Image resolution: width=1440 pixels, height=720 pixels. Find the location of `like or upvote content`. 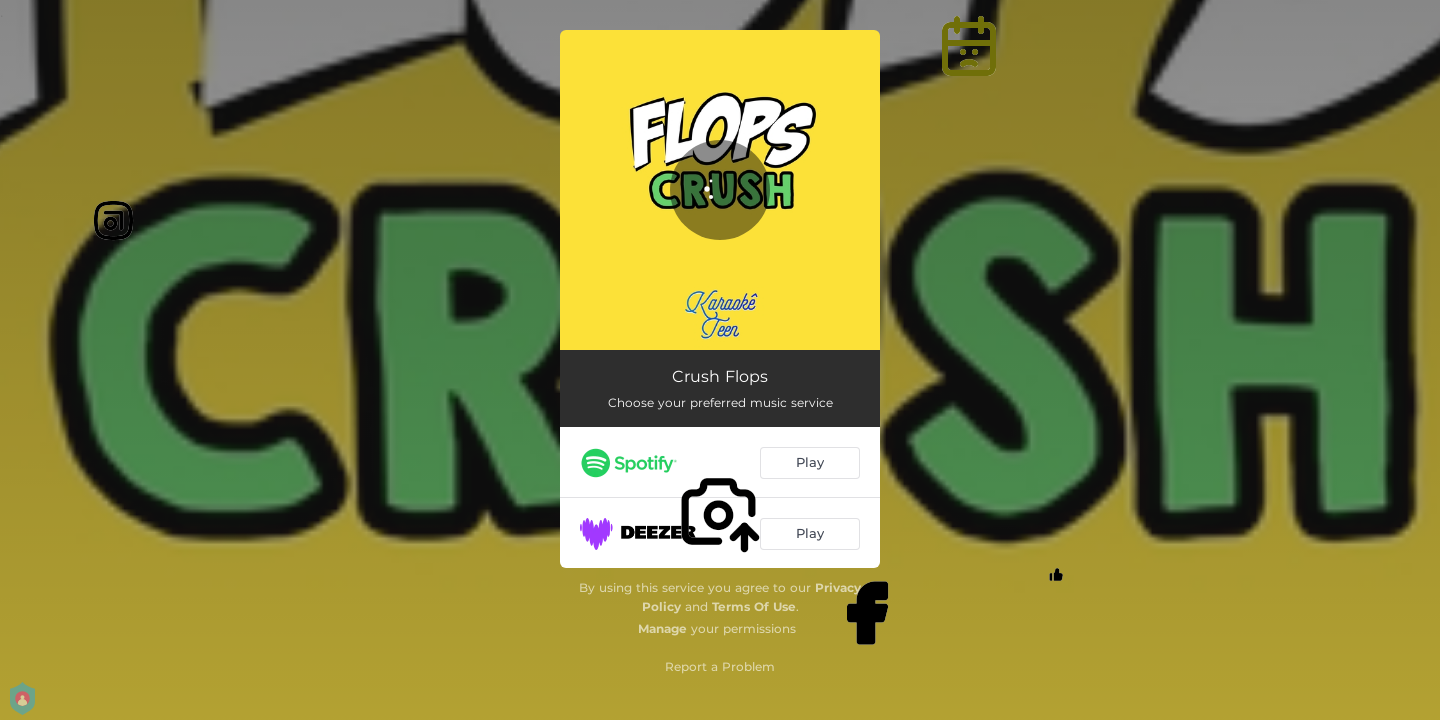

like or upvote content is located at coordinates (1056, 574).